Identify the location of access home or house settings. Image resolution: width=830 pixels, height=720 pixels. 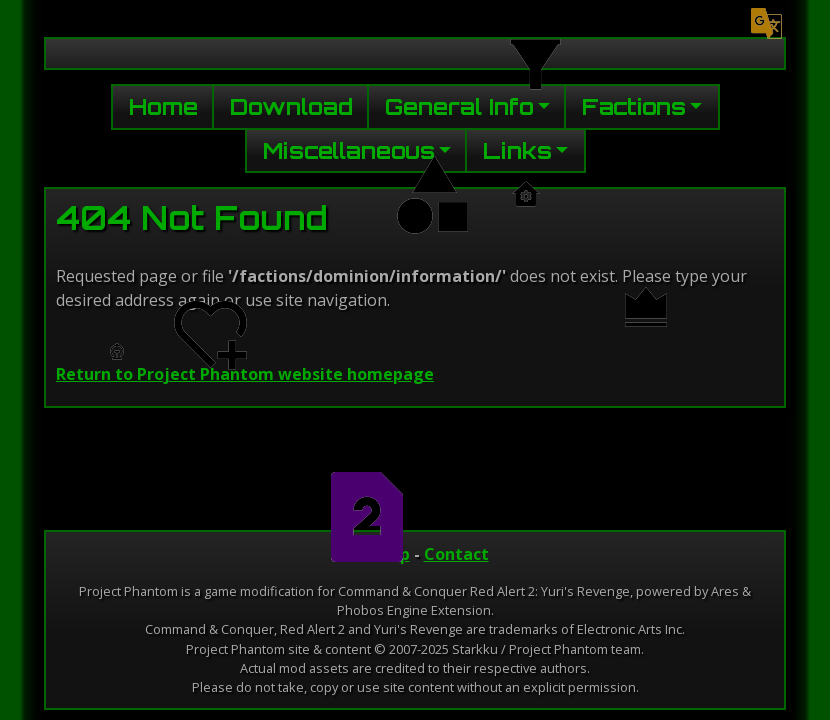
(526, 195).